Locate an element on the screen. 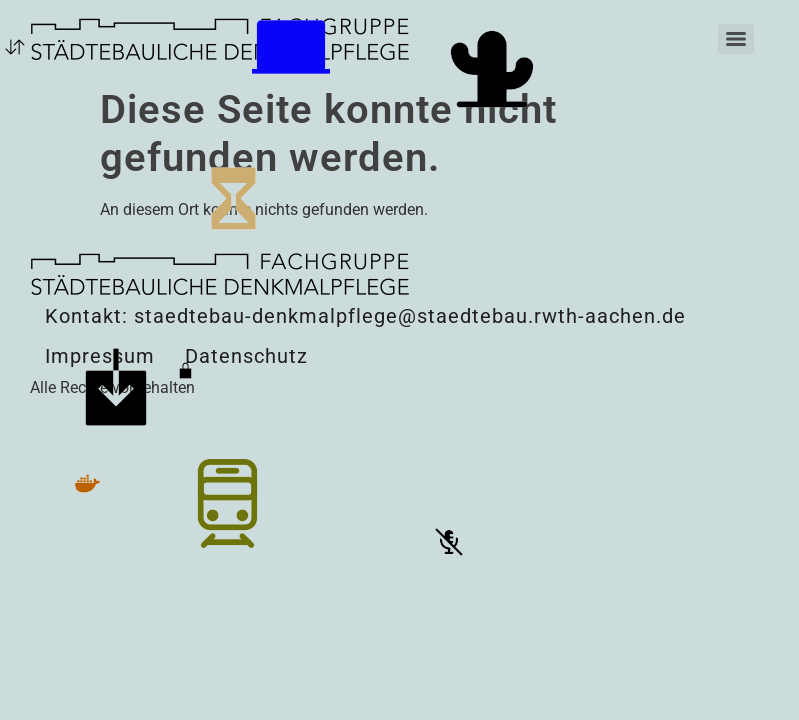  indicates a process is in progress or loading is located at coordinates (233, 198).